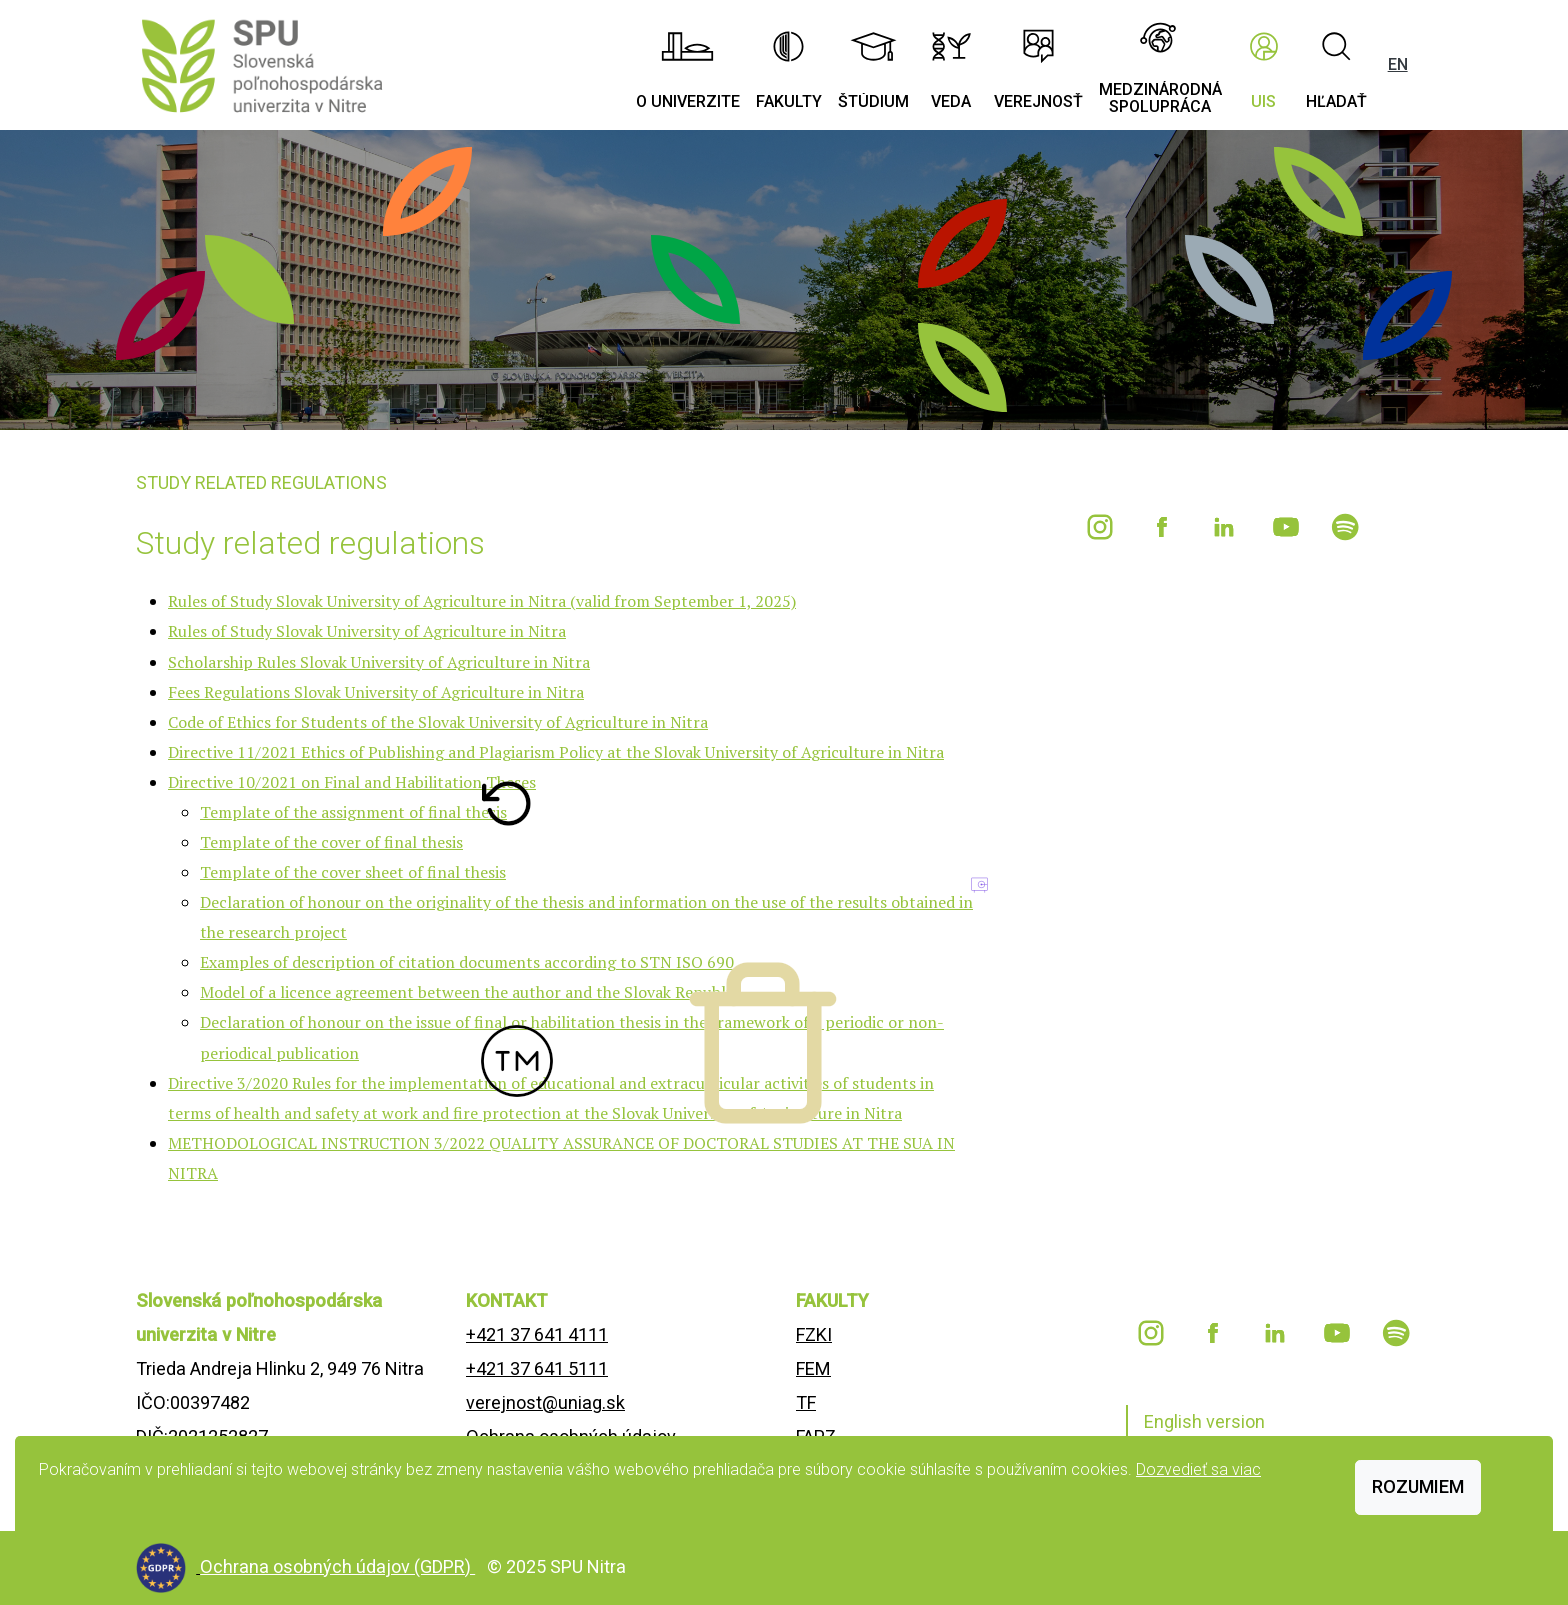 The width and height of the screenshot is (1568, 1605). I want to click on delete selected item, so click(763, 1043).